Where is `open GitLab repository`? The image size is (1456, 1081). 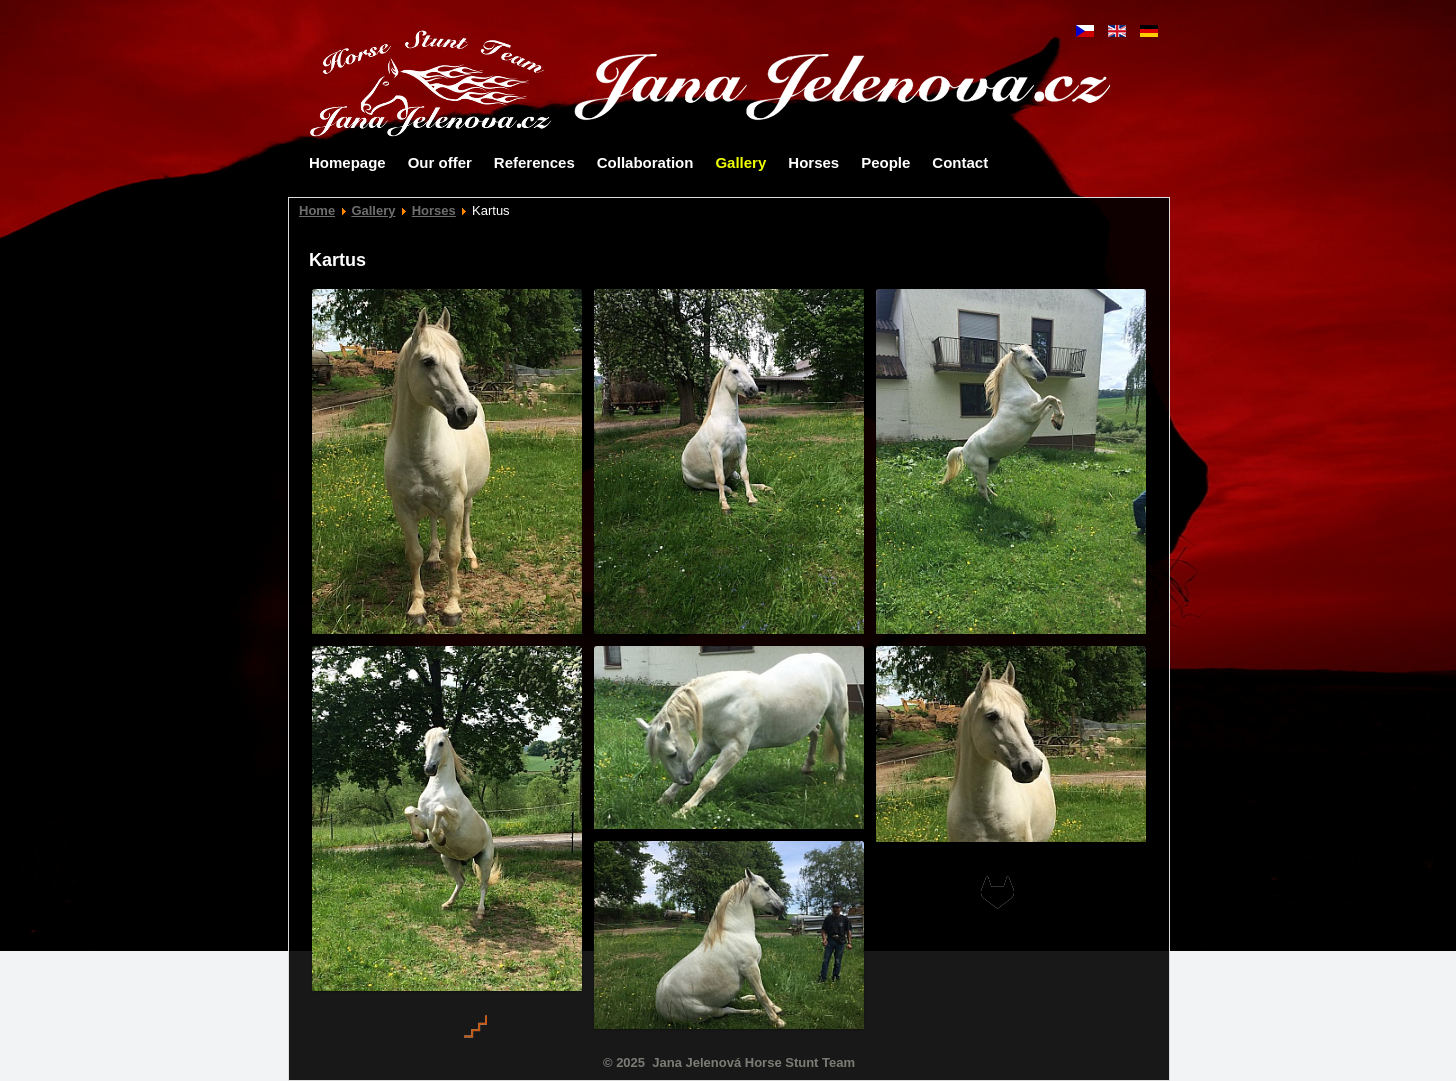 open GitLab repository is located at coordinates (997, 892).